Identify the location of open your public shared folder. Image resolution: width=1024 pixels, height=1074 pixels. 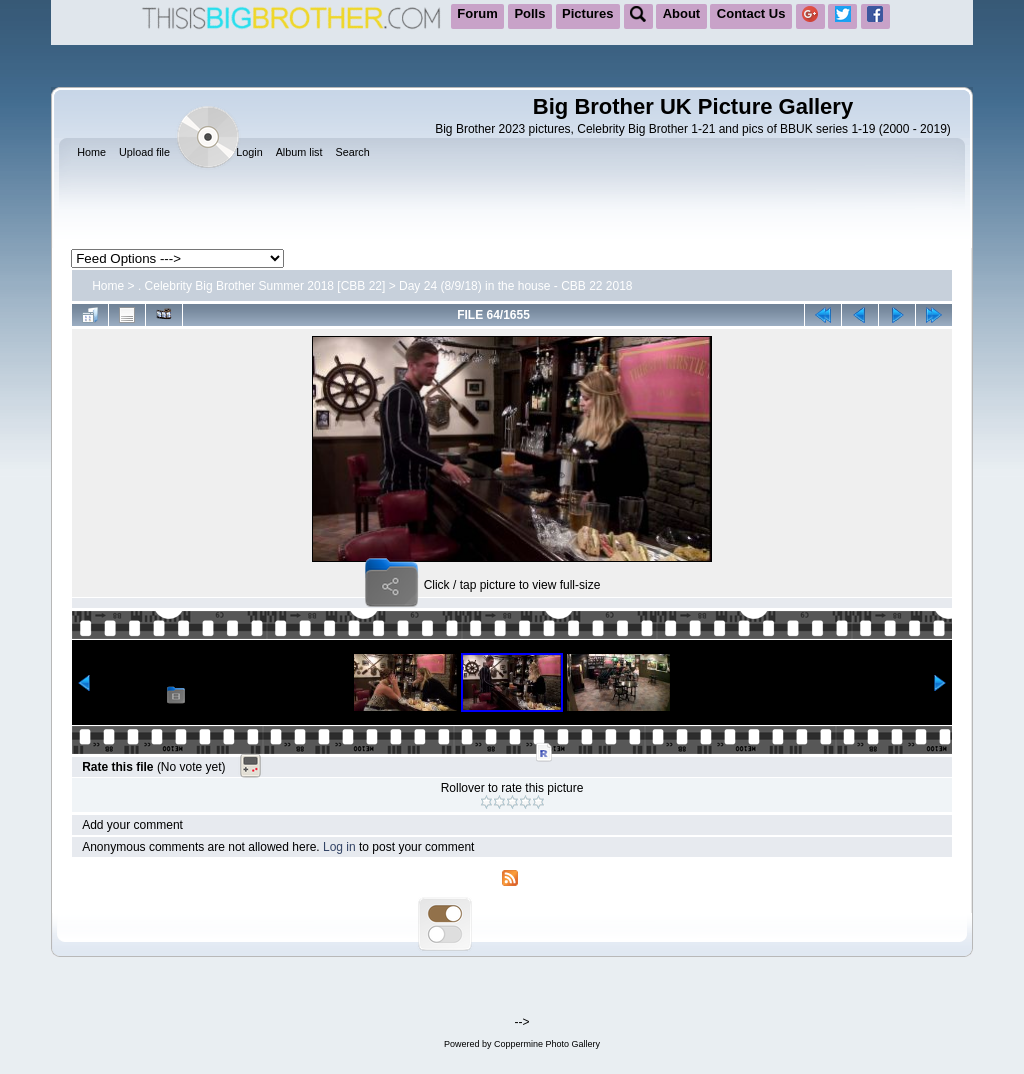
(391, 582).